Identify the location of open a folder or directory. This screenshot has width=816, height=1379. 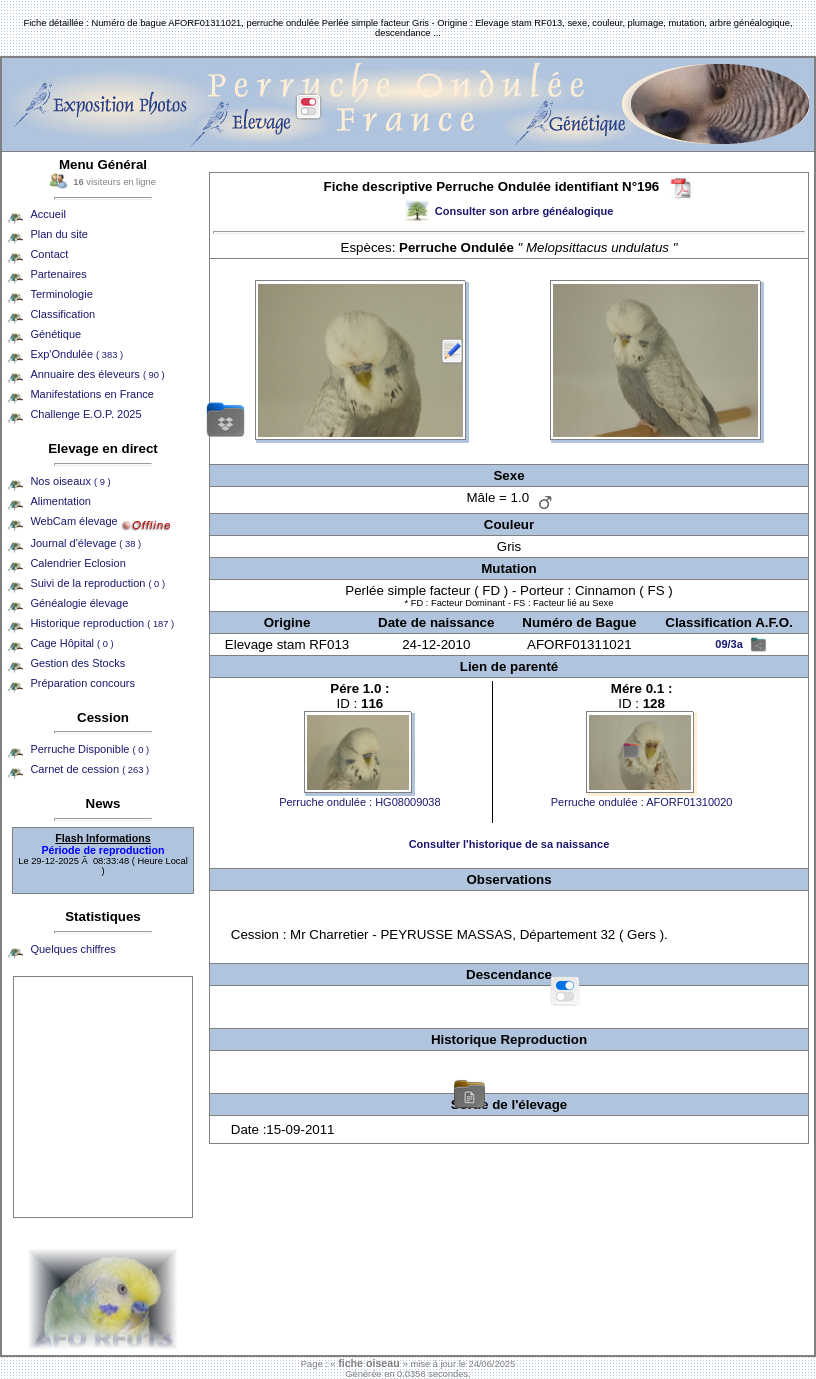
(631, 750).